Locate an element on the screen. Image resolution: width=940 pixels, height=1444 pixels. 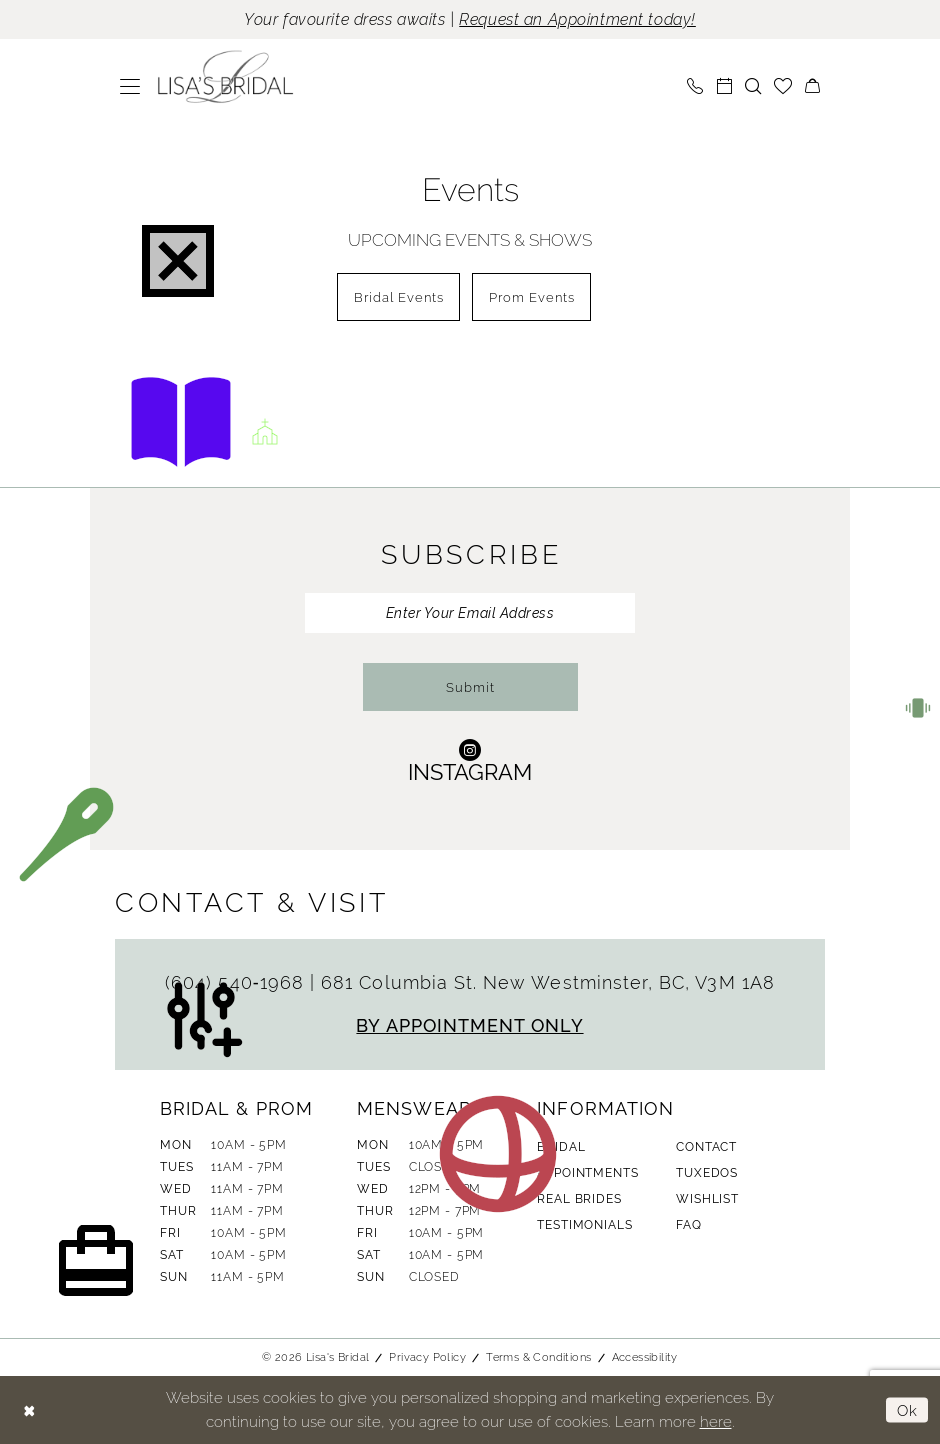
access globe or world view is located at coordinates (498, 1154).